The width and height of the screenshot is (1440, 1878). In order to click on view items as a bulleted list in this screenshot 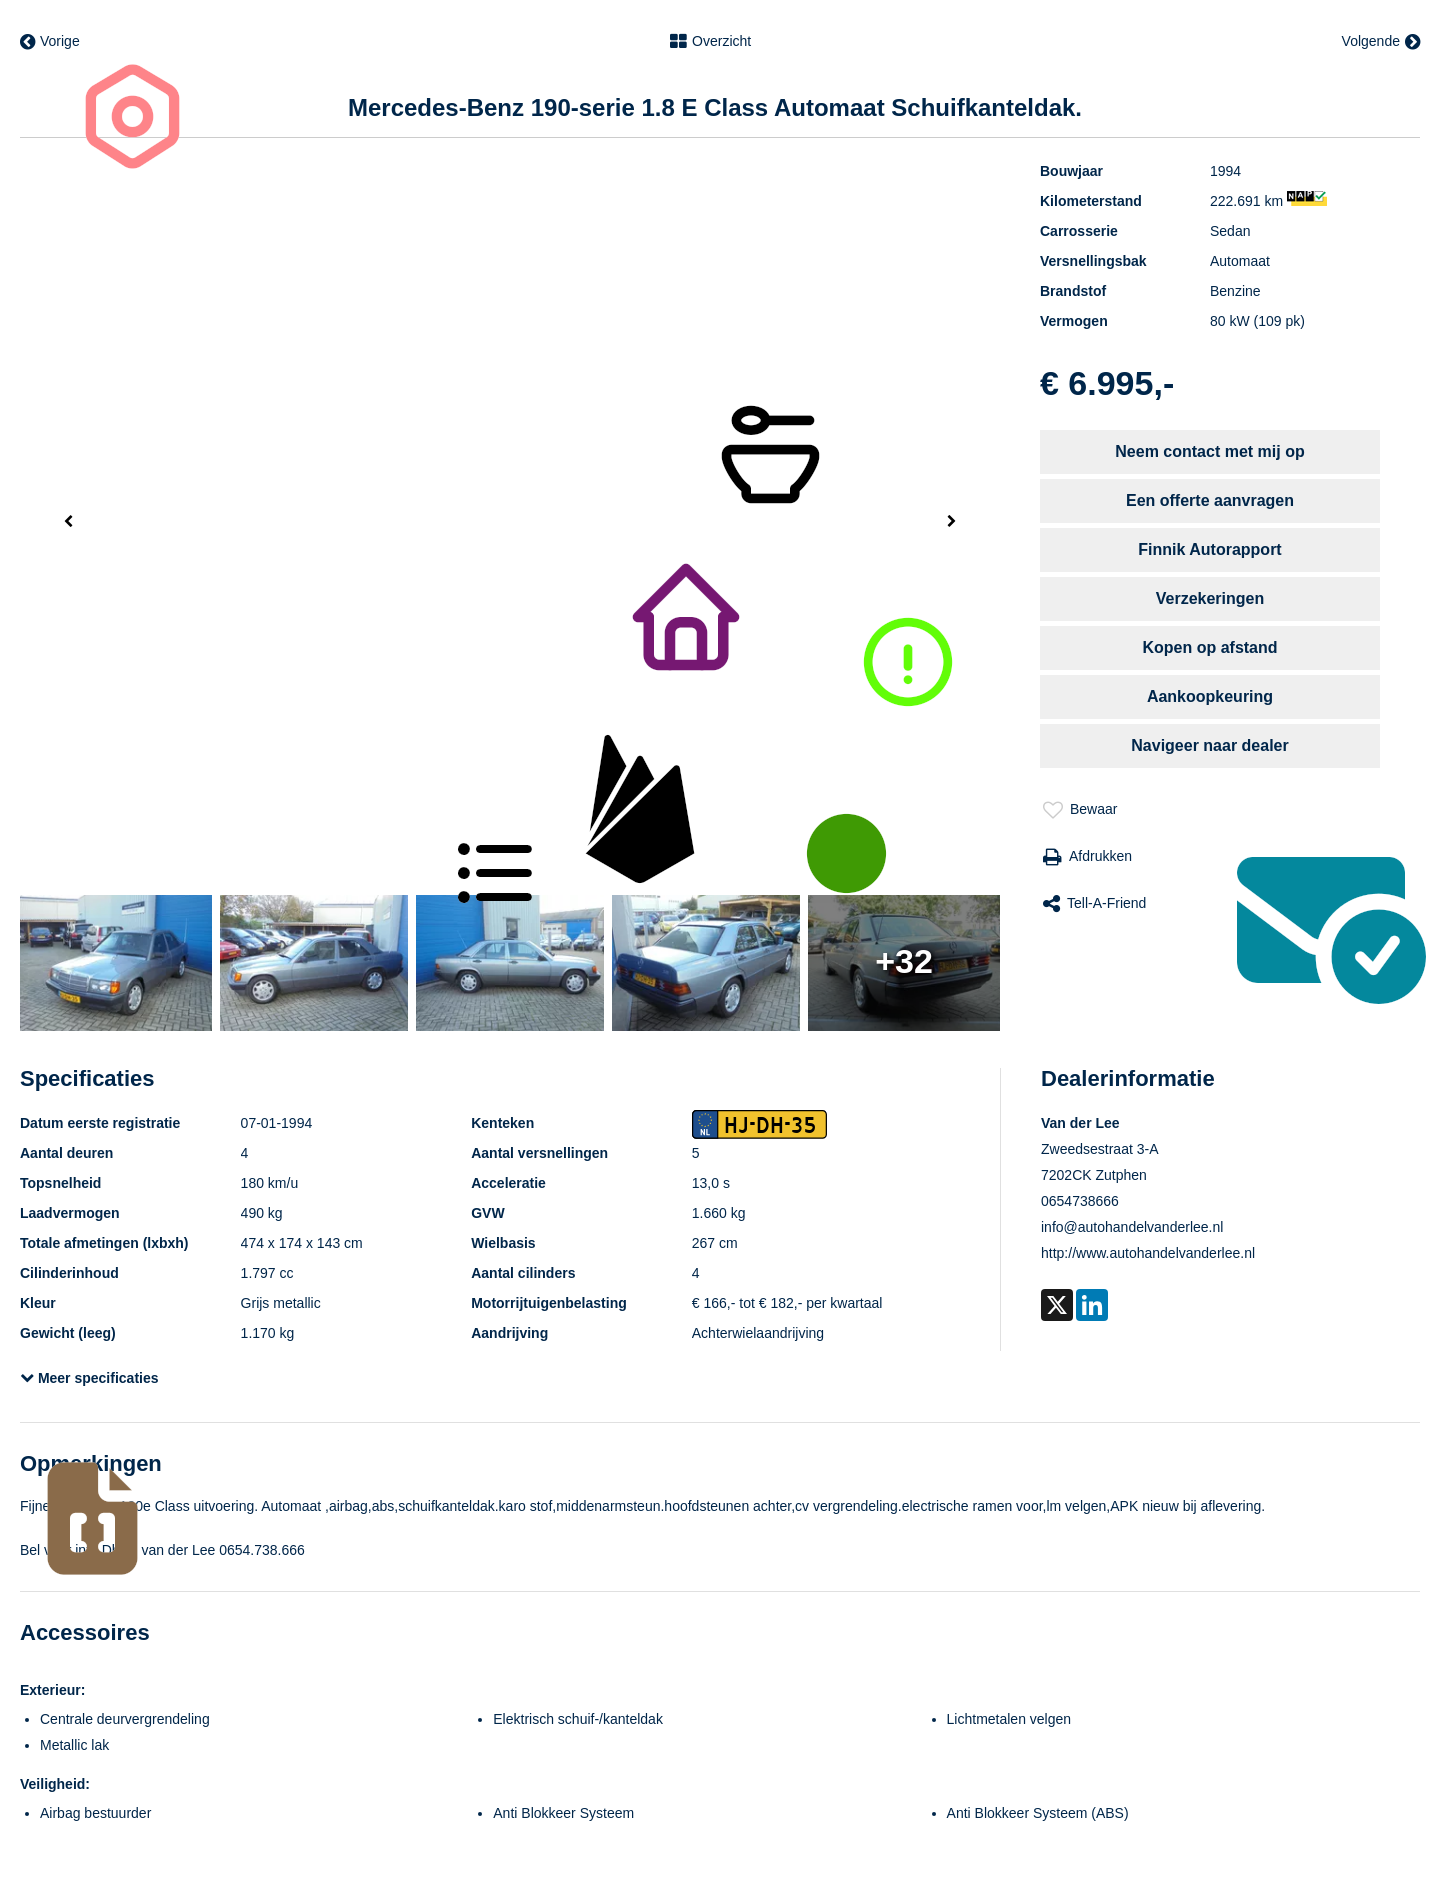, I will do `click(496, 873)`.